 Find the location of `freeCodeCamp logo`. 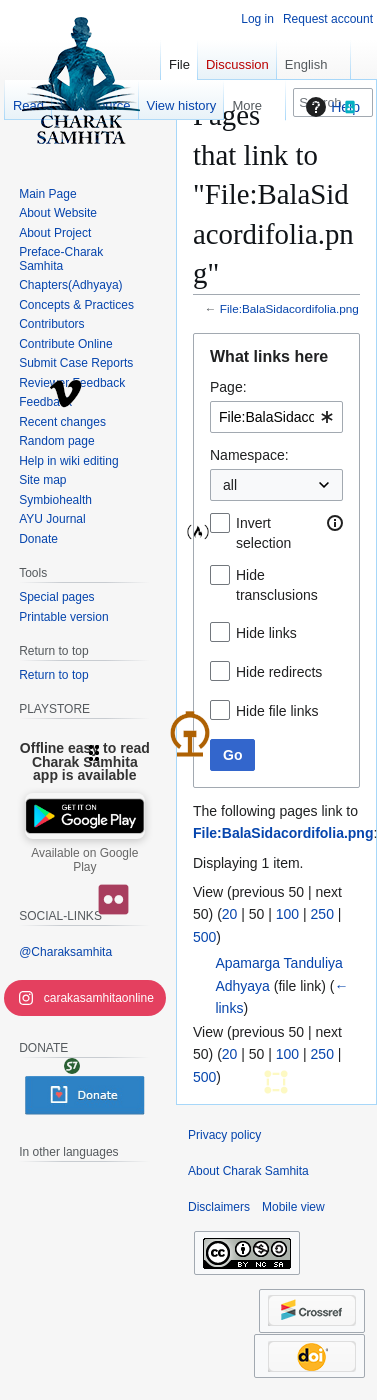

freeCodeCamp logo is located at coordinates (198, 532).